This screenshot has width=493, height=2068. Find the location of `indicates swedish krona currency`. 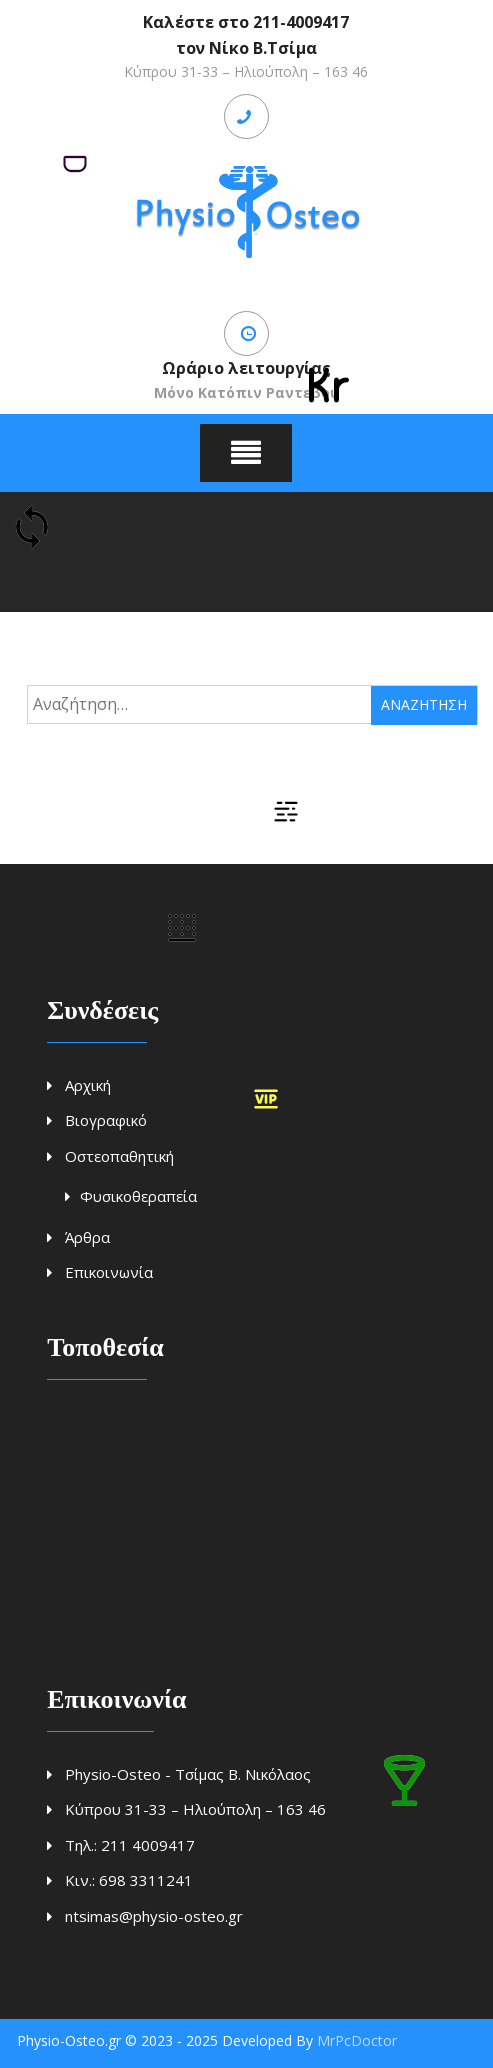

indicates swedish krona currency is located at coordinates (329, 385).